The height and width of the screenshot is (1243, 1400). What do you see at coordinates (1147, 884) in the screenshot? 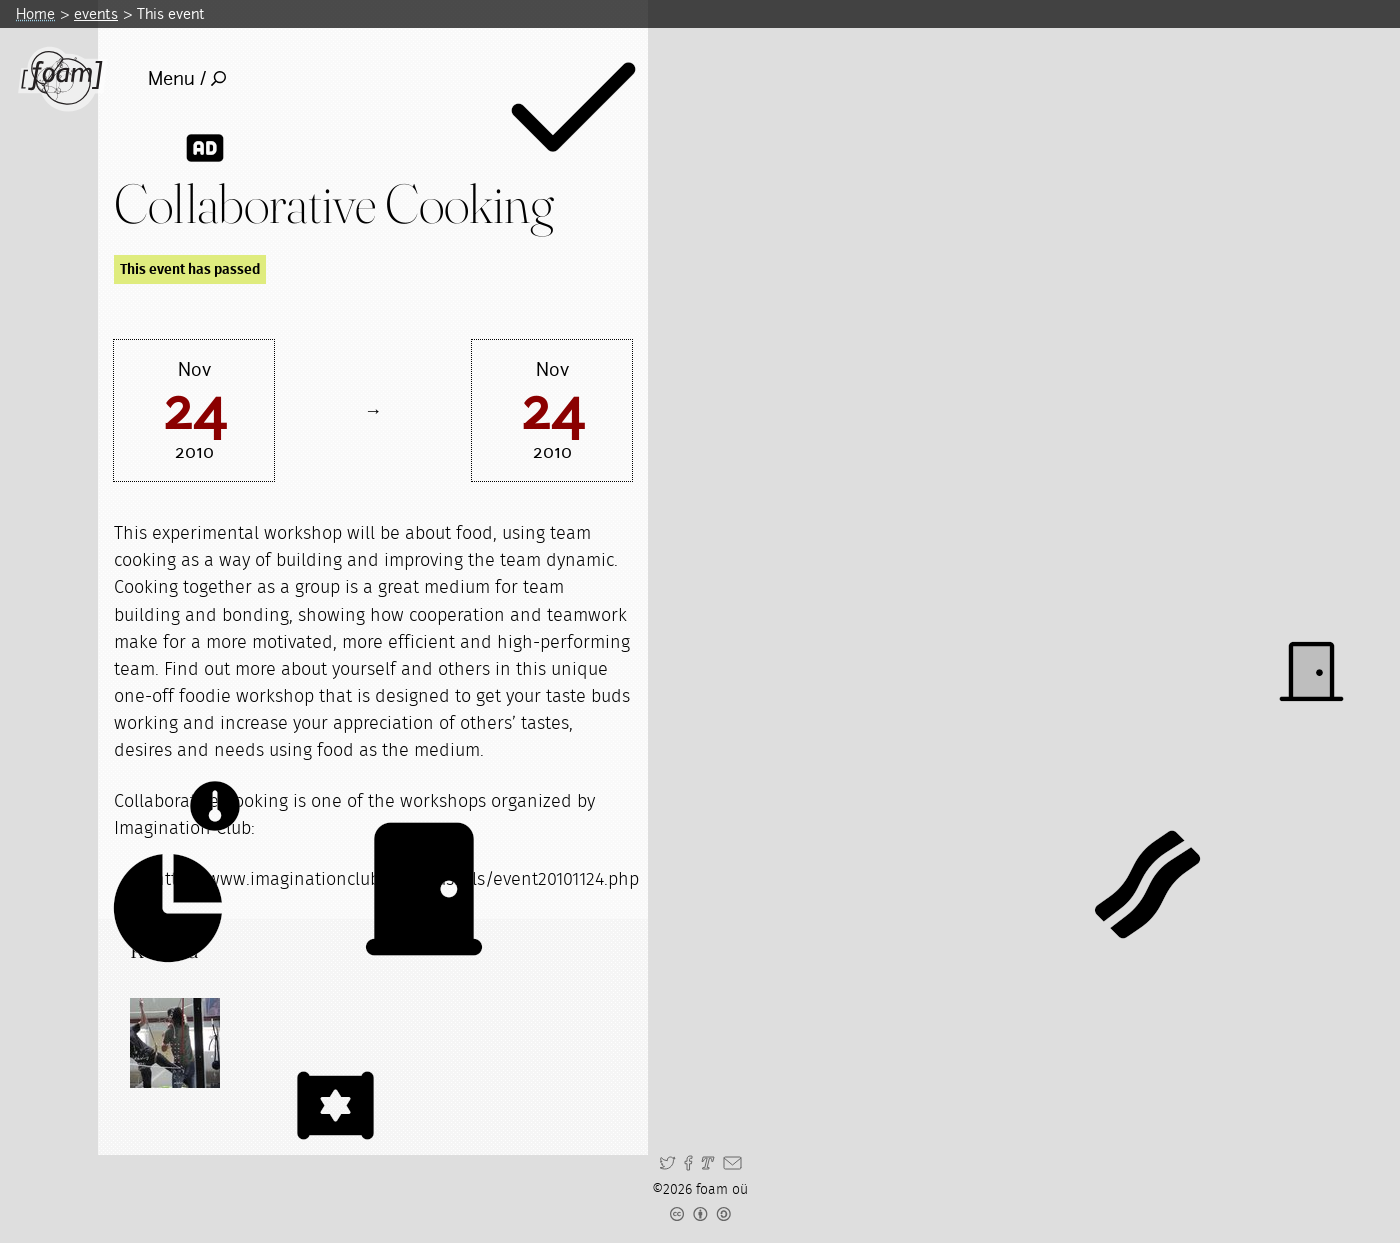
I see `indicates bacon or breakfast food option` at bounding box center [1147, 884].